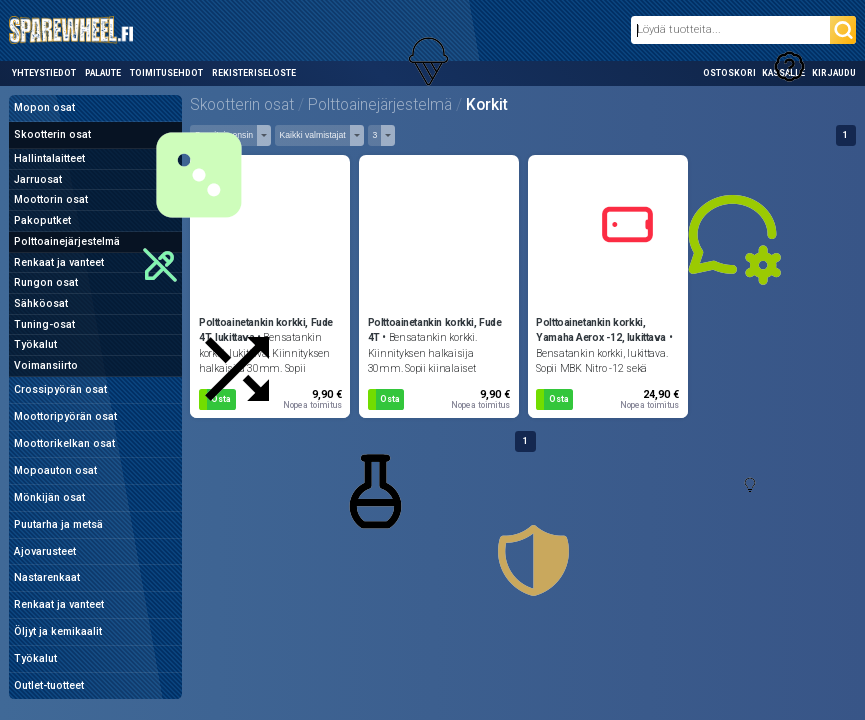  I want to click on editing is disabled, so click(160, 265).